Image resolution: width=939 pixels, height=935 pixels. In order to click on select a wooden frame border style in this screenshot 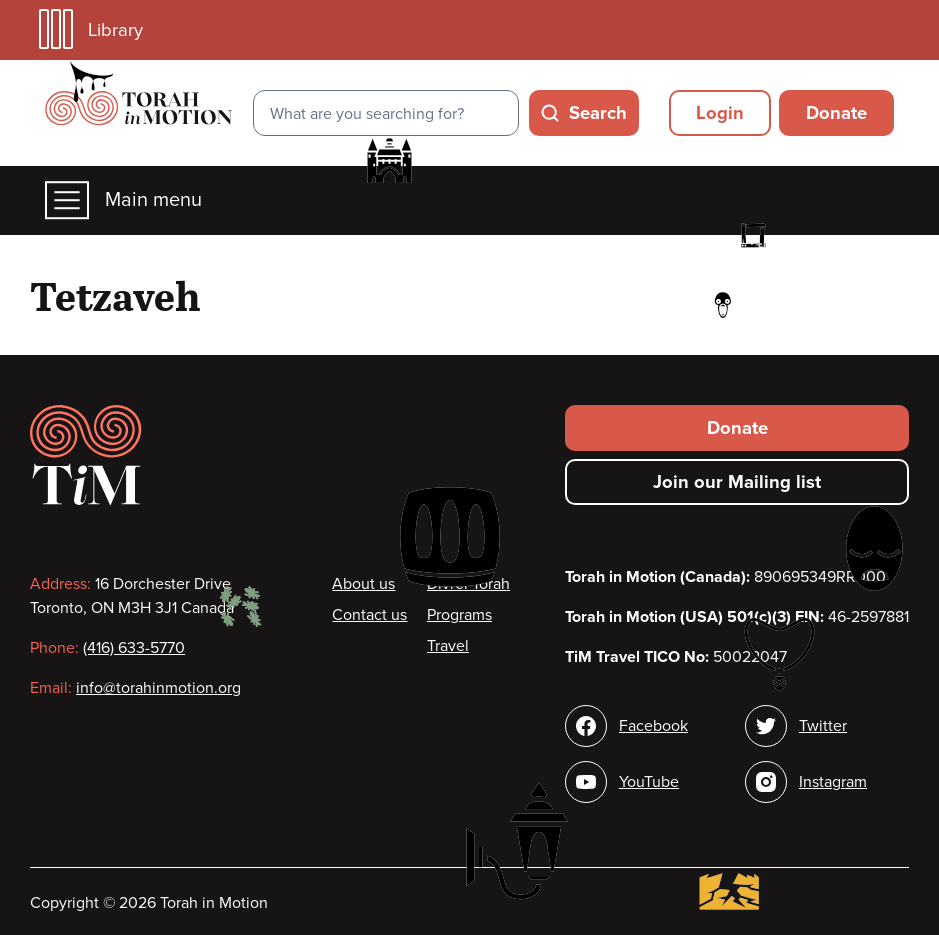, I will do `click(753, 235)`.